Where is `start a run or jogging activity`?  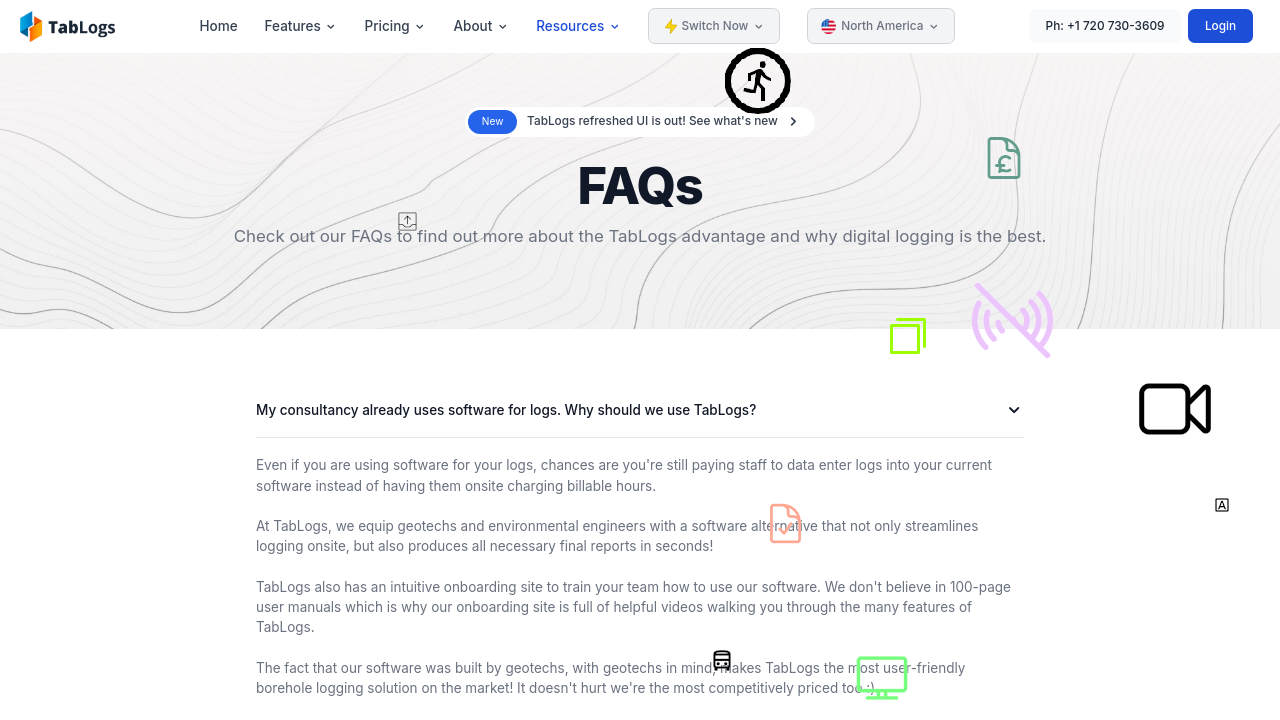 start a run or jogging activity is located at coordinates (758, 81).